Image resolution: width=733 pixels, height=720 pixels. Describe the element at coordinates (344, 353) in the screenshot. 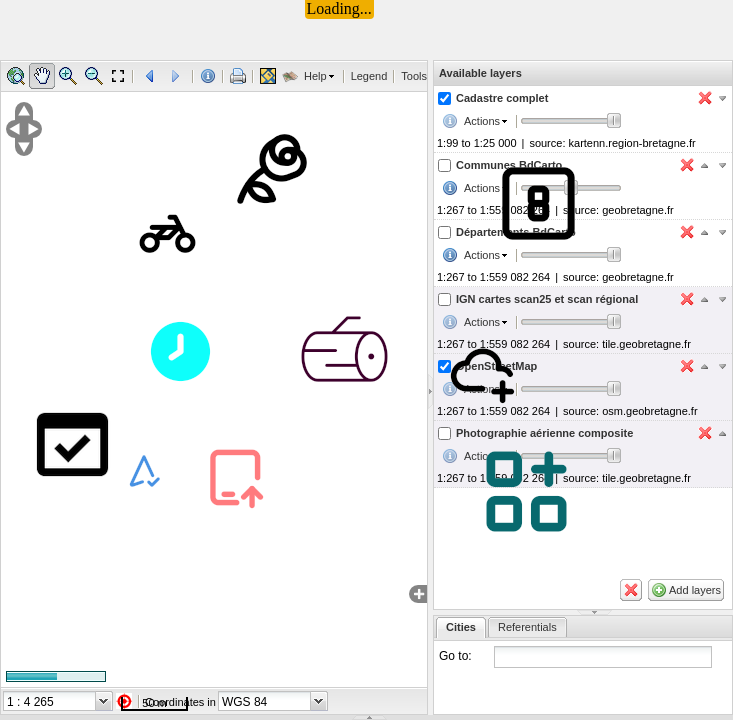

I see `view activity log or event history` at that location.